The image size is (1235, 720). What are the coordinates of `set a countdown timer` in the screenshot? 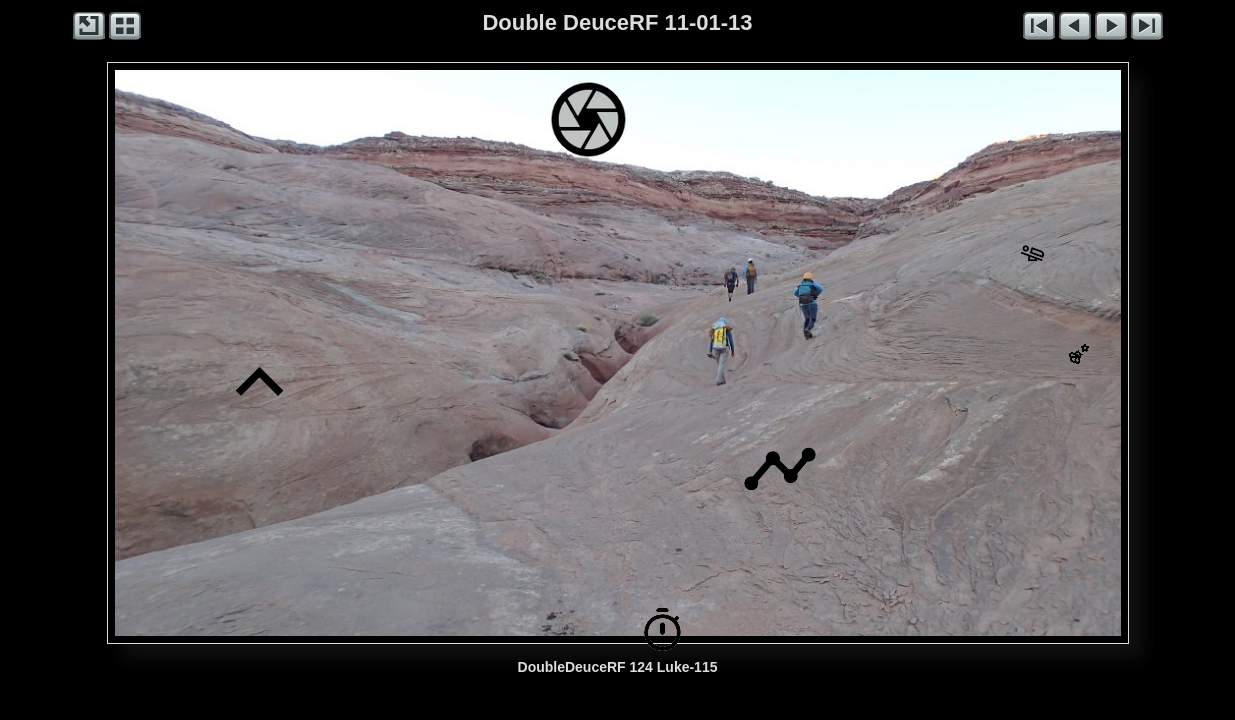 It's located at (662, 630).